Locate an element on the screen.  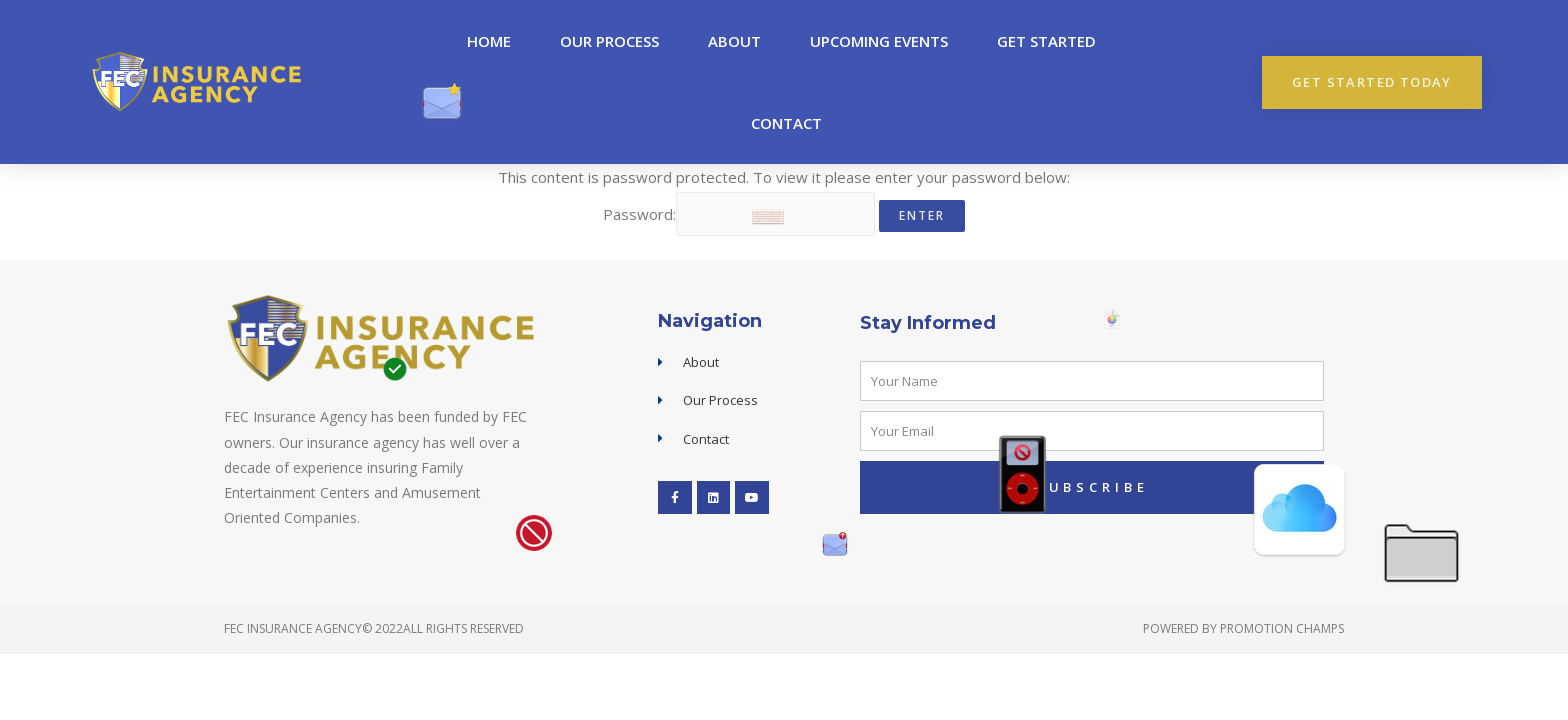
access iCloud Drive diagnostics is located at coordinates (1299, 509).